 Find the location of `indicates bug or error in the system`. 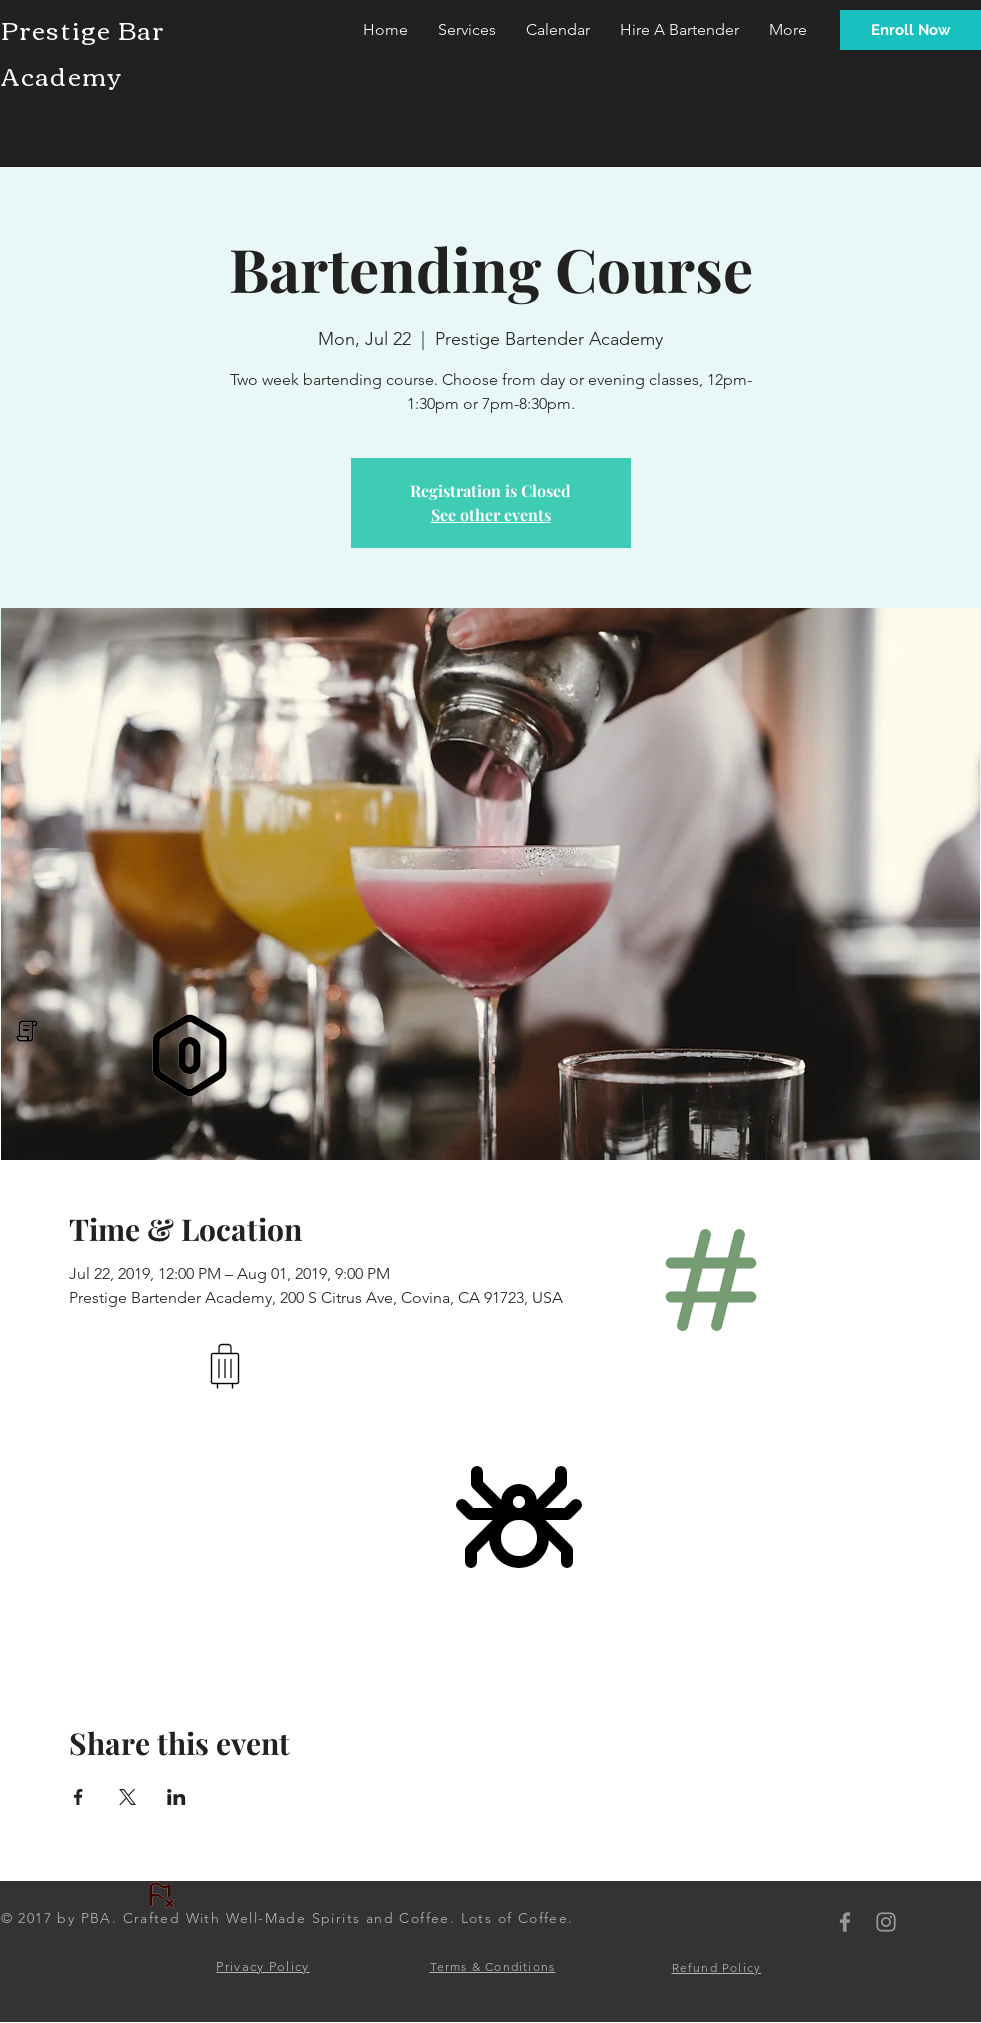

indicates bug or error in the system is located at coordinates (519, 1520).